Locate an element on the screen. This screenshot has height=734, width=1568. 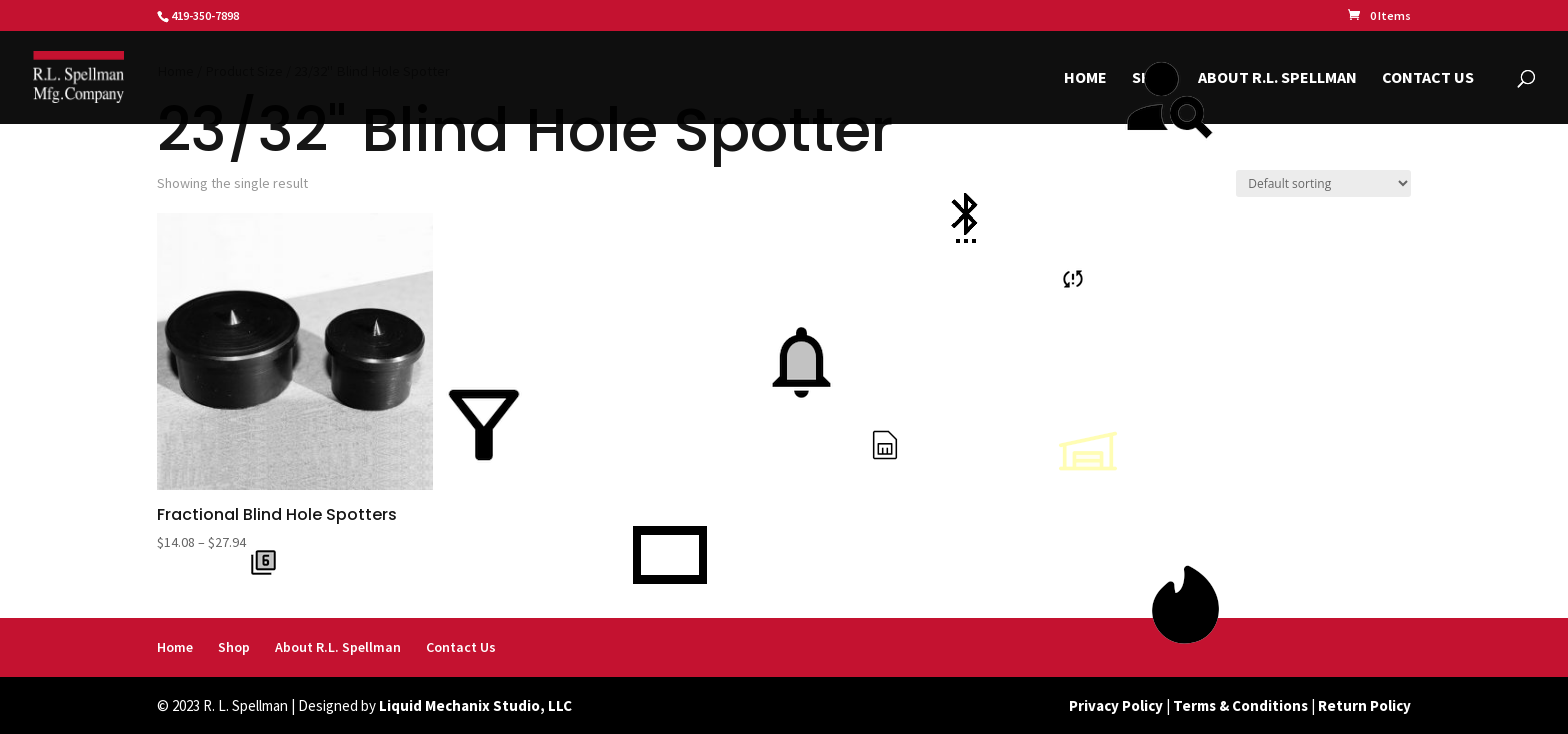
crop image to landscape orientation is located at coordinates (670, 555).